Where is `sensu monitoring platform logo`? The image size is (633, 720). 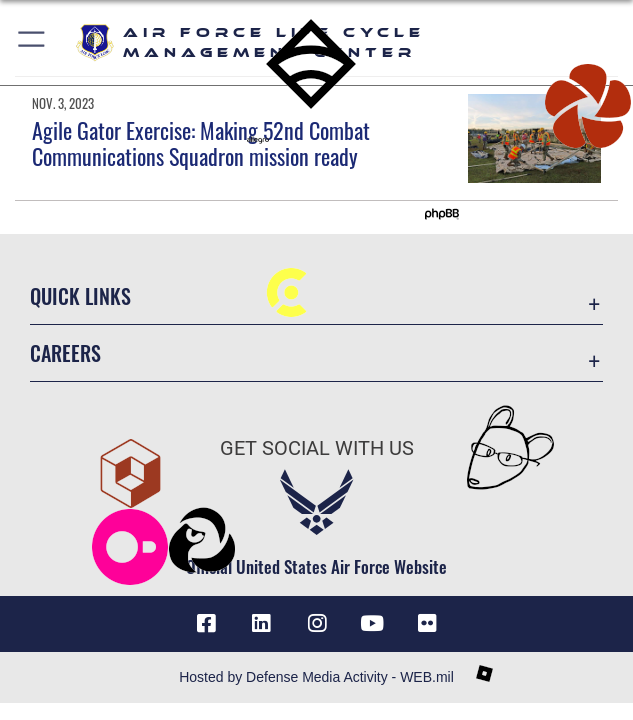
sensu monitoring platform logo is located at coordinates (311, 64).